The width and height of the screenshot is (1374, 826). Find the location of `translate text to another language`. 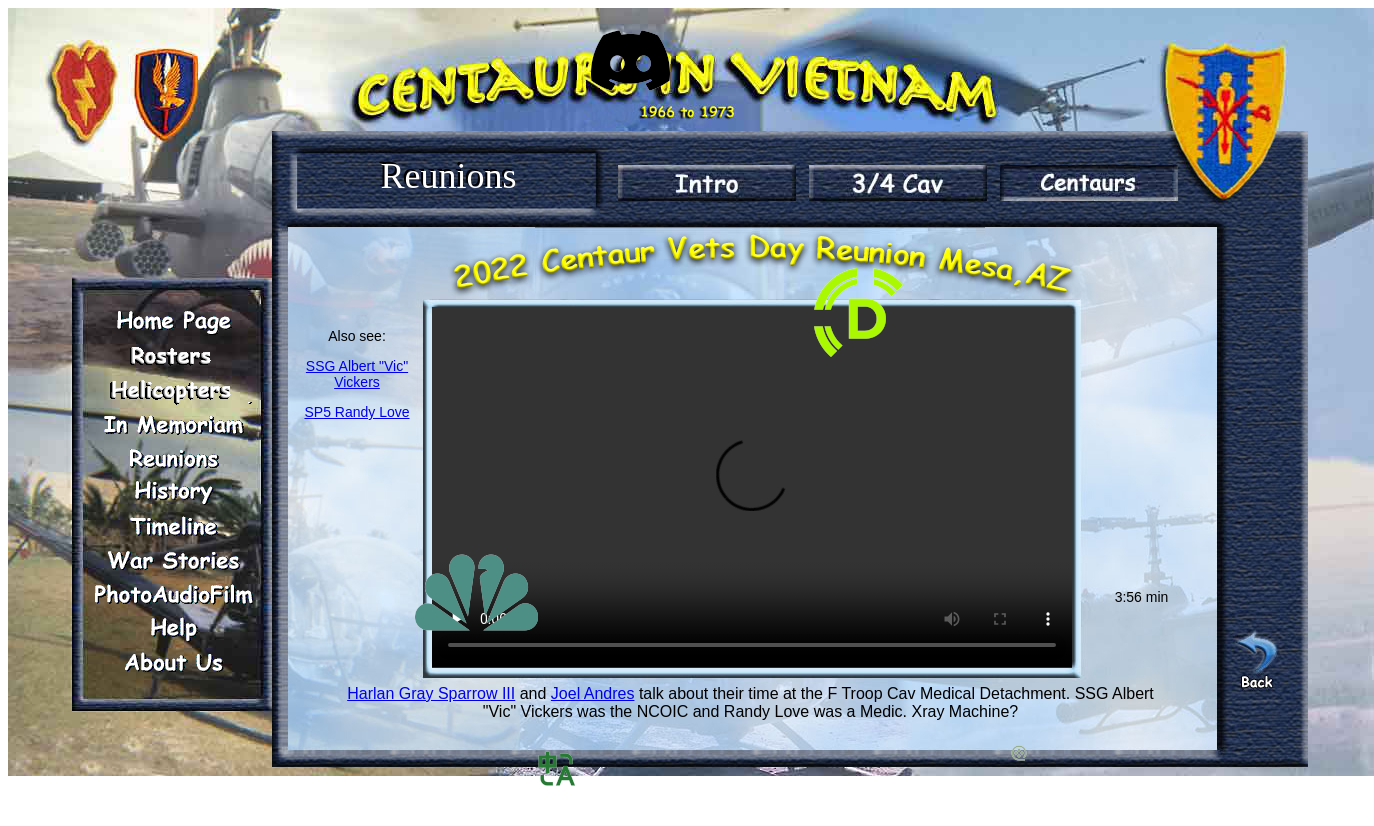

translate text to another language is located at coordinates (556, 769).